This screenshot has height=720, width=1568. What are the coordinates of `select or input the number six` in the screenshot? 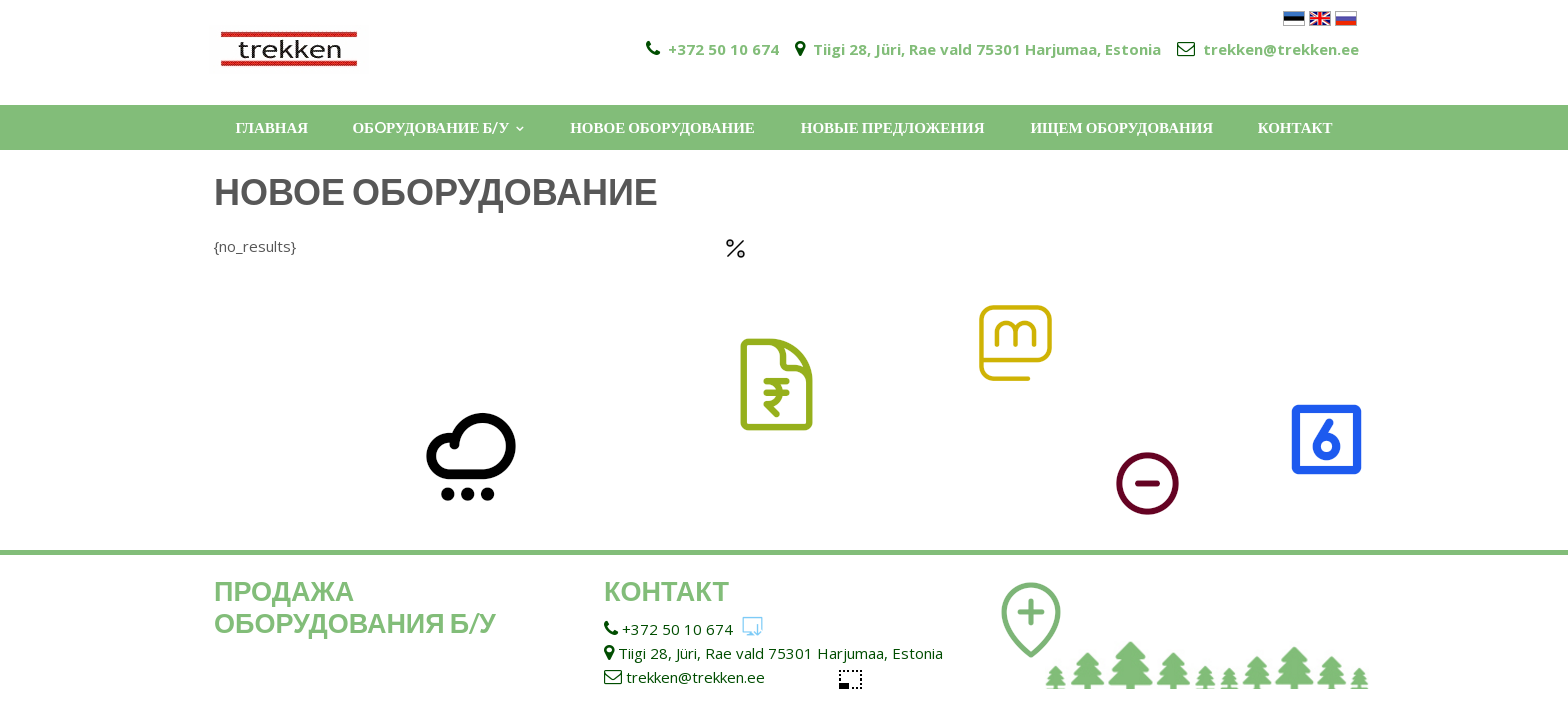 It's located at (1326, 439).